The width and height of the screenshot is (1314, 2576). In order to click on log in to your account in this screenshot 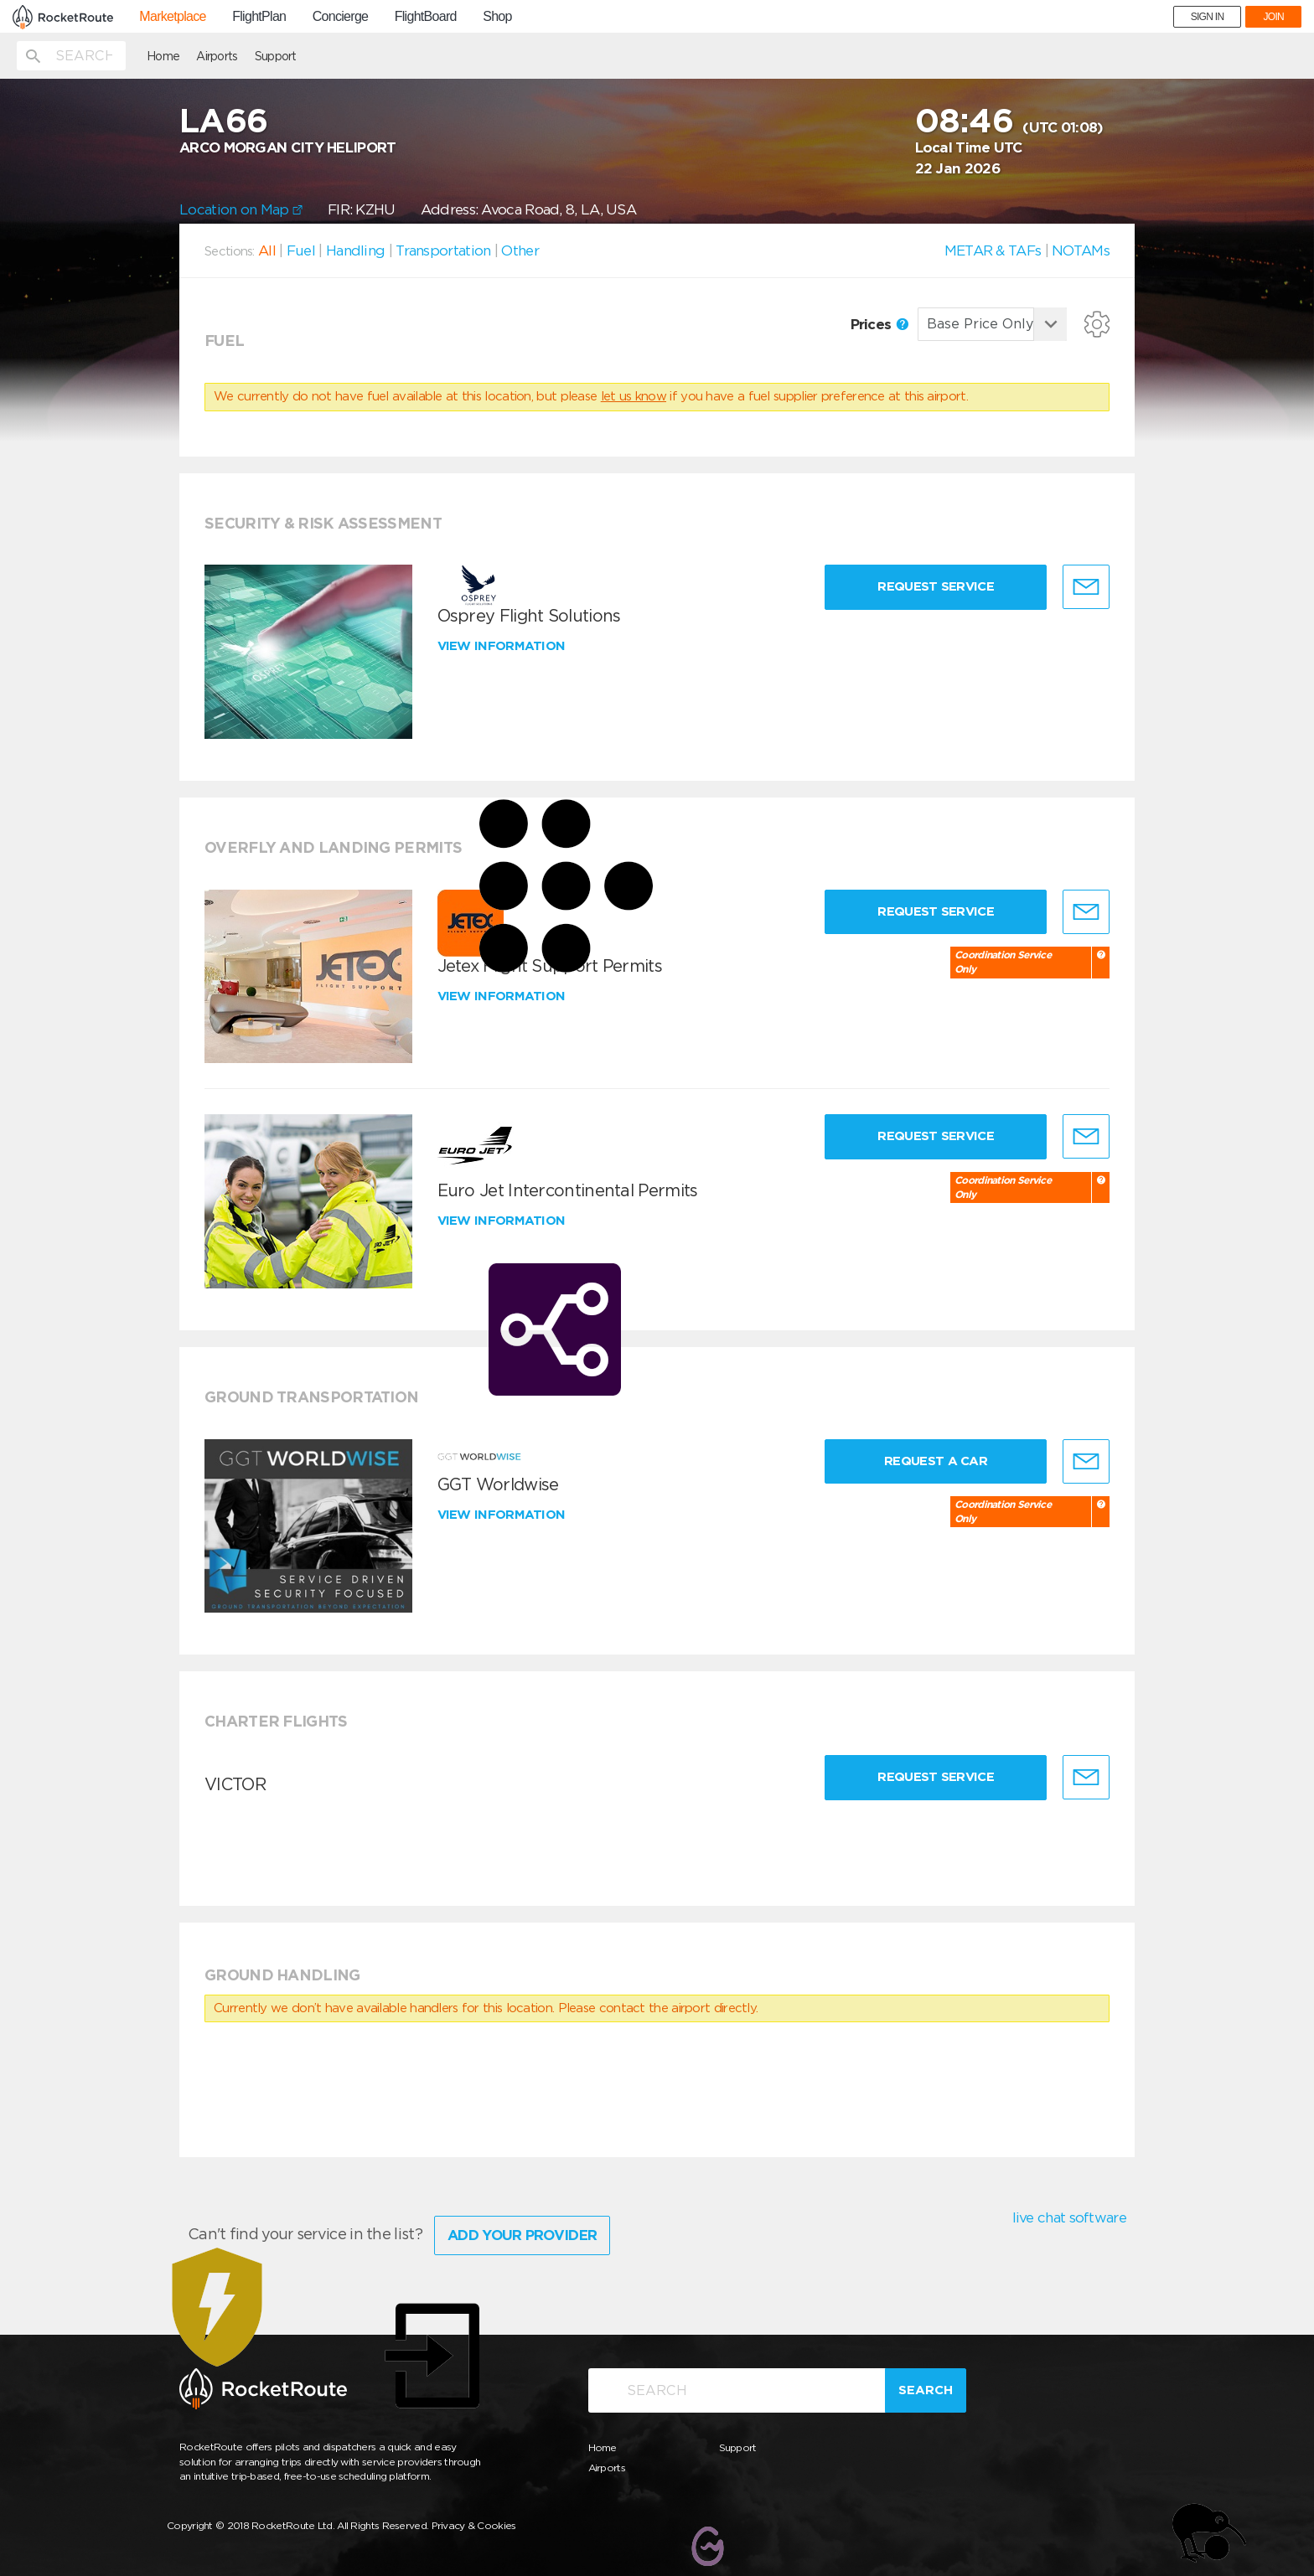, I will do `click(437, 2356)`.